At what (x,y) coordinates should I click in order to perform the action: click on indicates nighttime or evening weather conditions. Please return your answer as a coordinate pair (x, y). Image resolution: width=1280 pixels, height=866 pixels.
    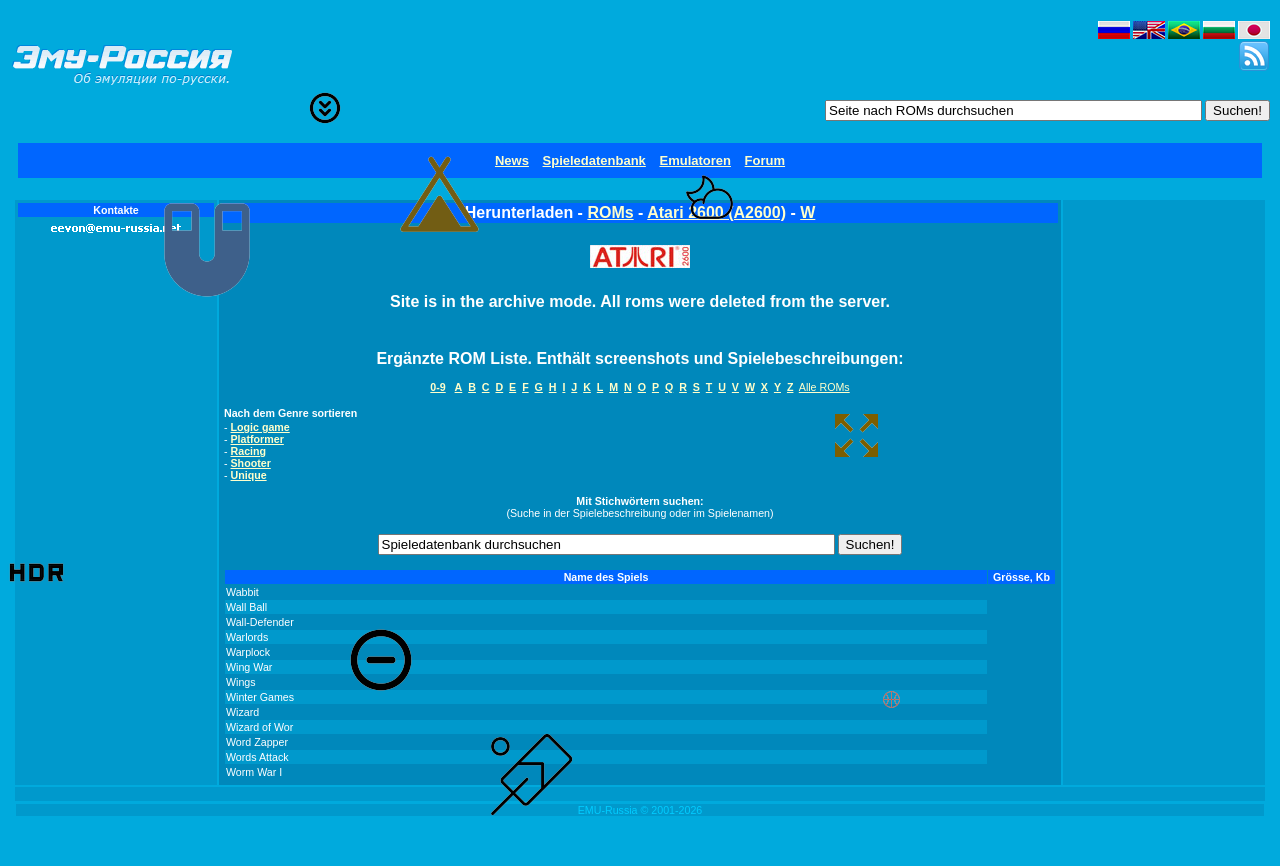
    Looking at the image, I should click on (708, 199).